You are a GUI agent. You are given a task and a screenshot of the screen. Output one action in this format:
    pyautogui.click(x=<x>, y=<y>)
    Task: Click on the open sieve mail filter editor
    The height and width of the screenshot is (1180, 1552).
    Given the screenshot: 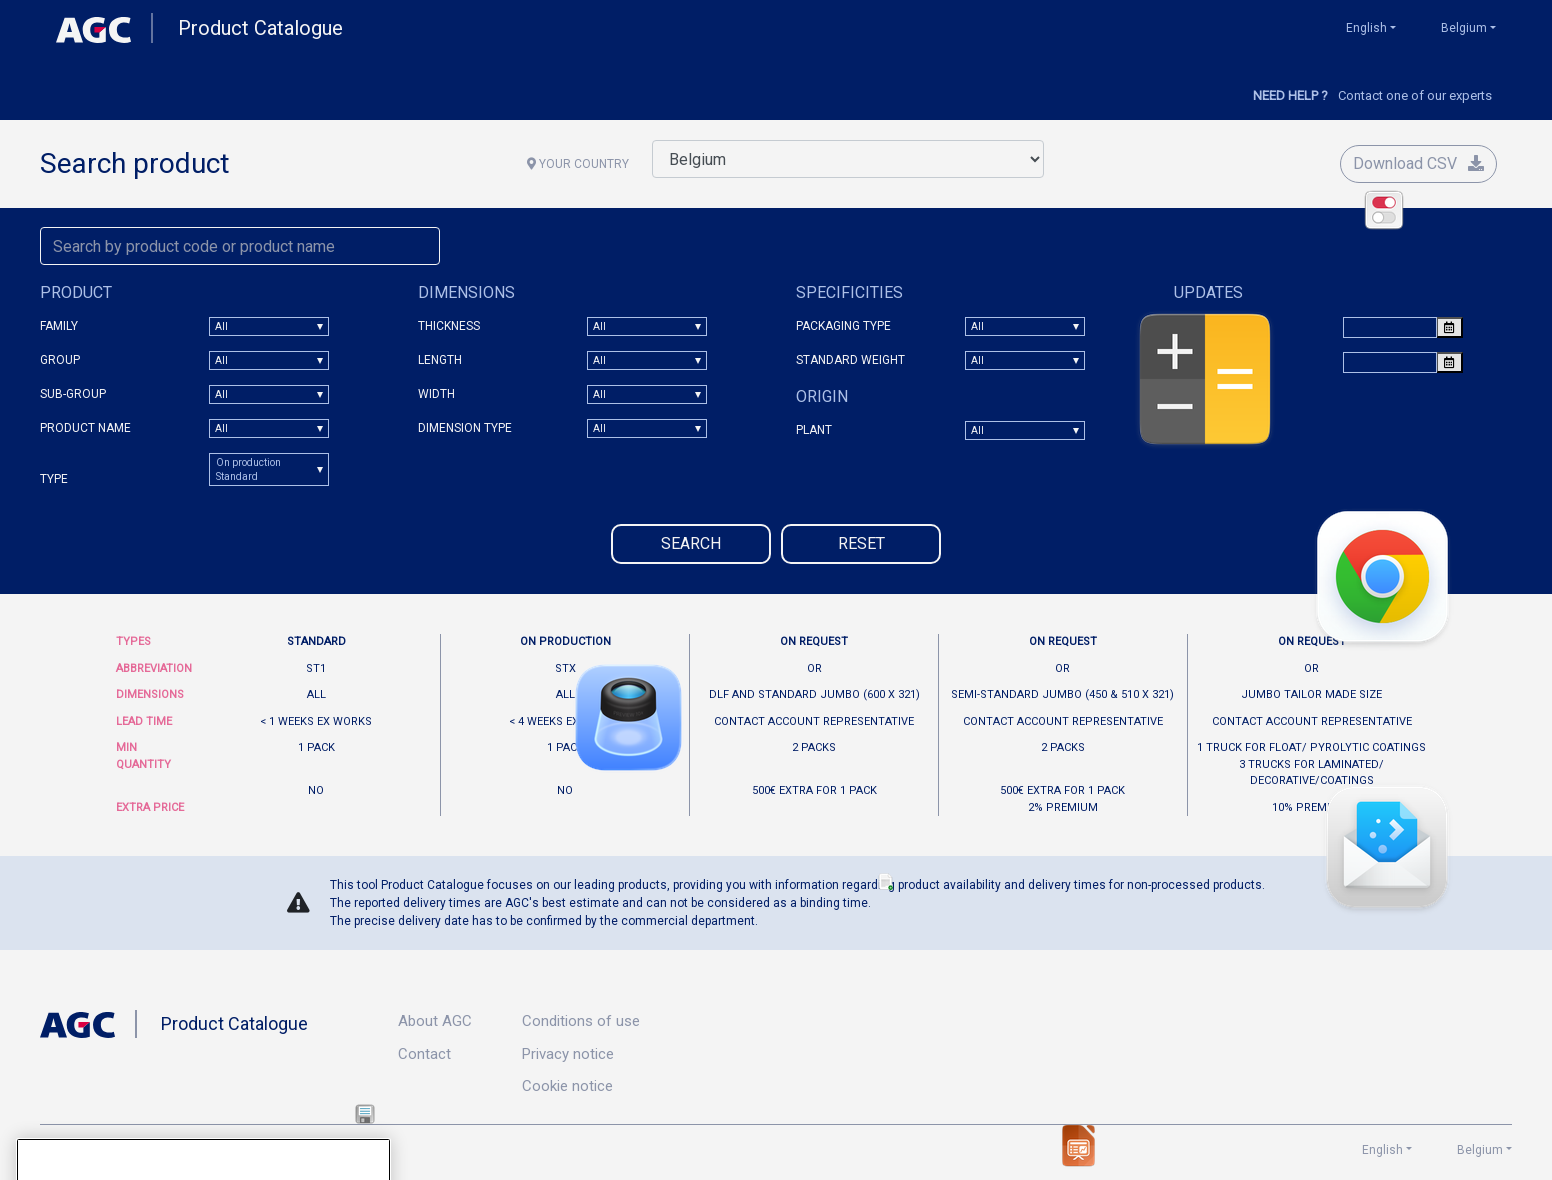 What is the action you would take?
    pyautogui.click(x=1387, y=847)
    